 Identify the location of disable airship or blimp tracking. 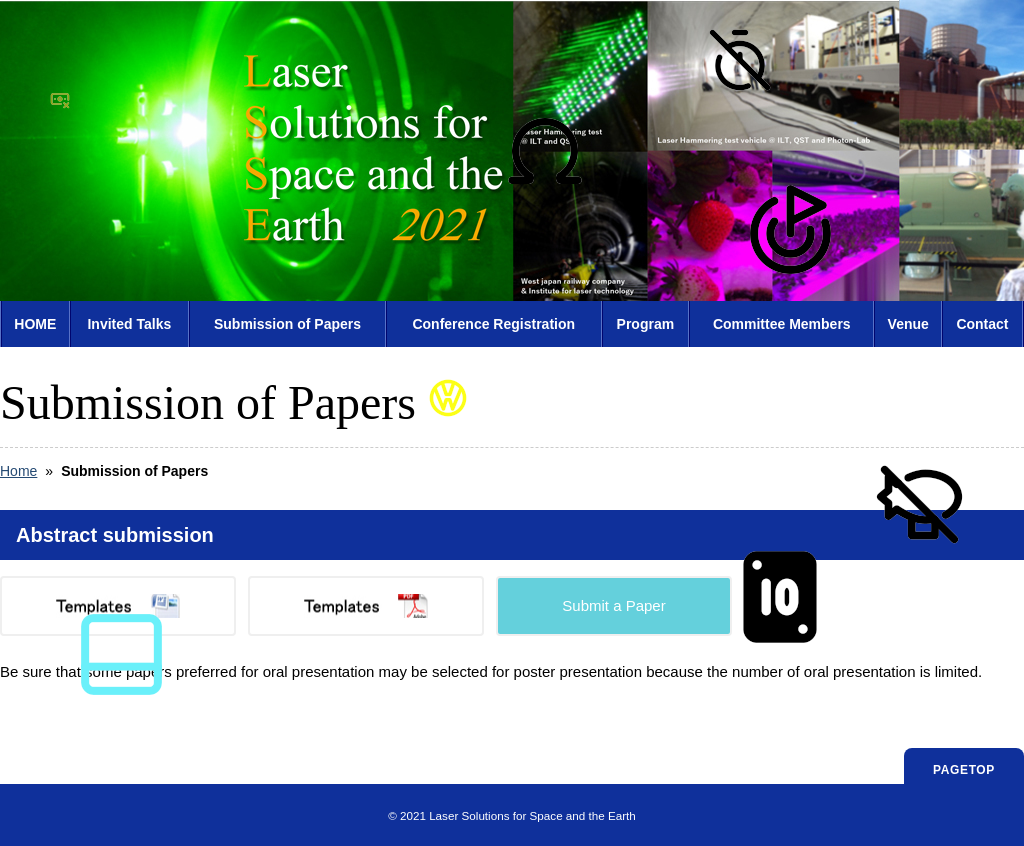
(919, 504).